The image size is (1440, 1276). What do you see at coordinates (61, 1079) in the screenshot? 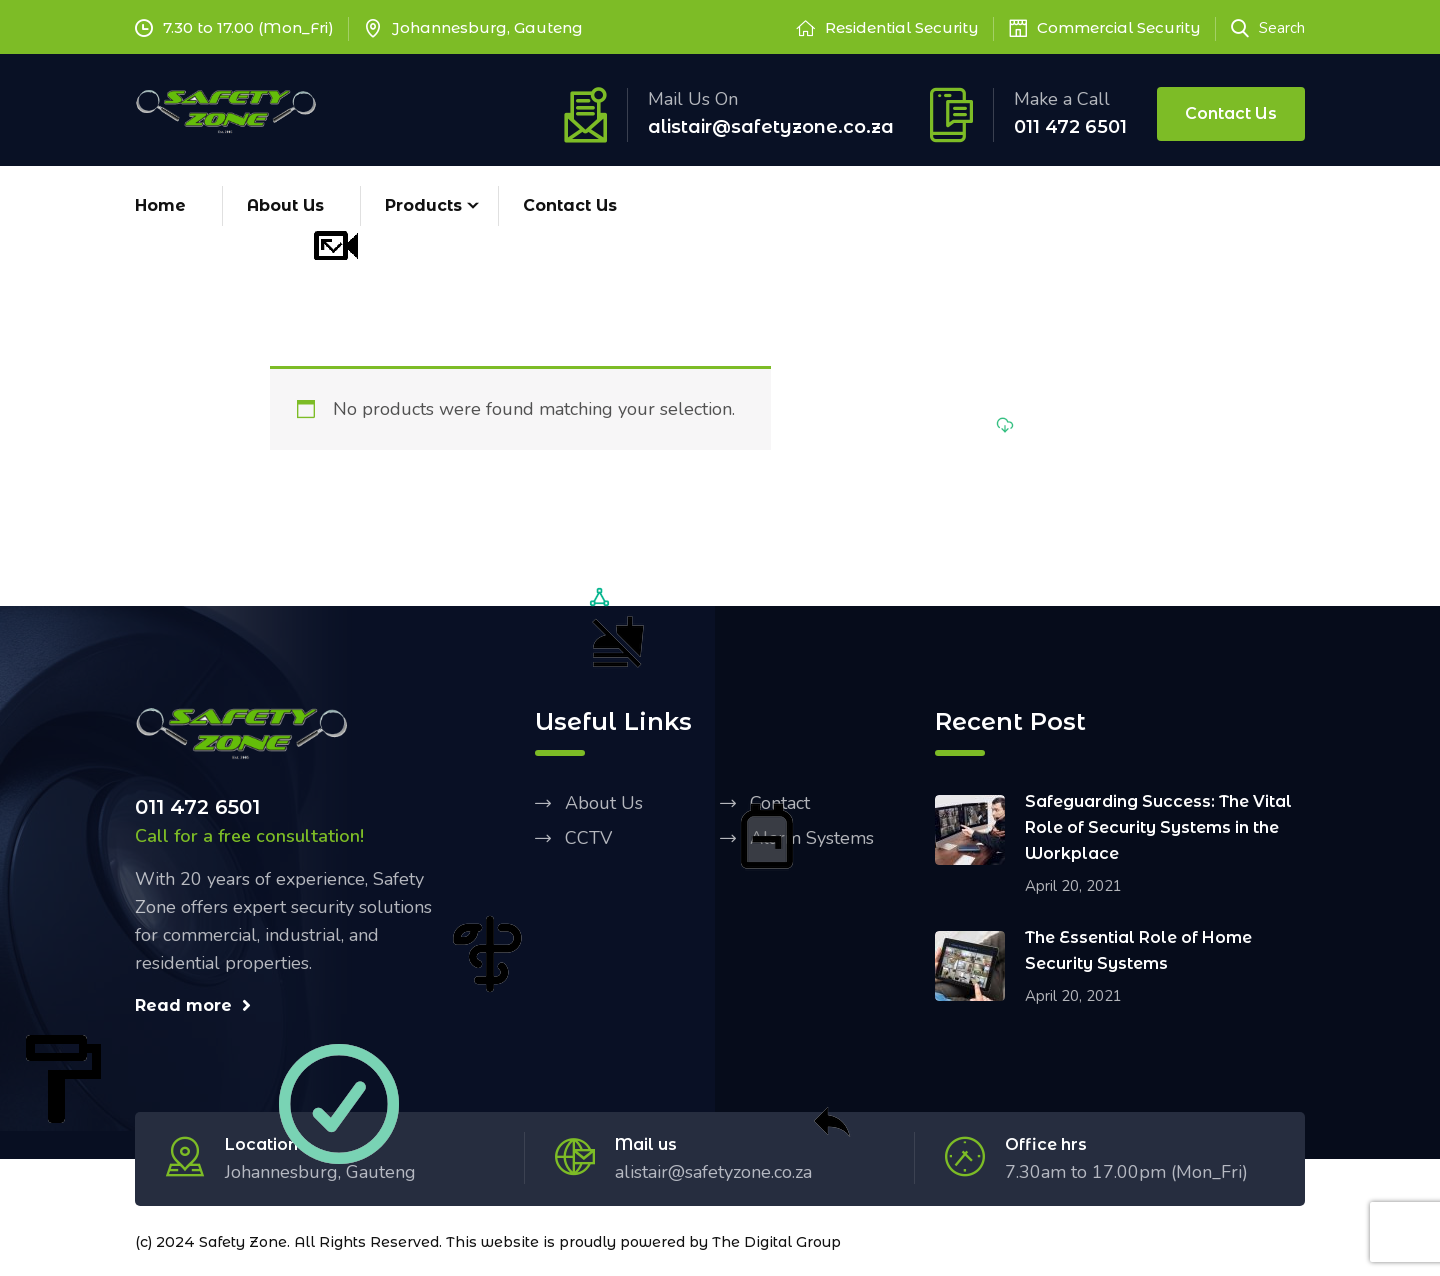
I see `apply formatting style to selected content` at bounding box center [61, 1079].